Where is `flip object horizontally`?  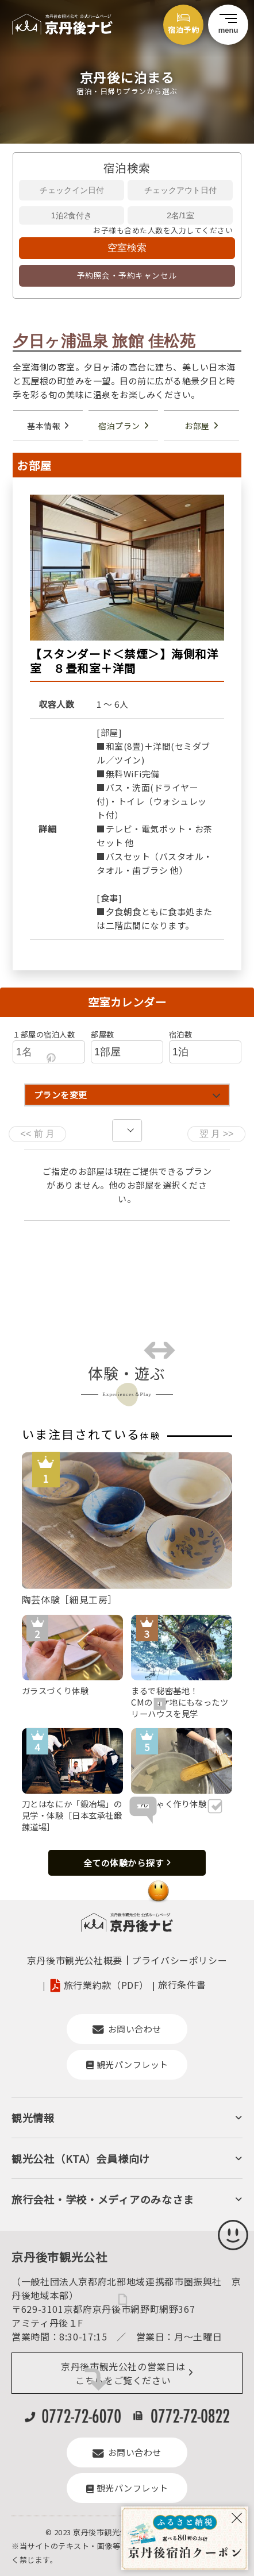 flip object horizontally is located at coordinates (159, 1350).